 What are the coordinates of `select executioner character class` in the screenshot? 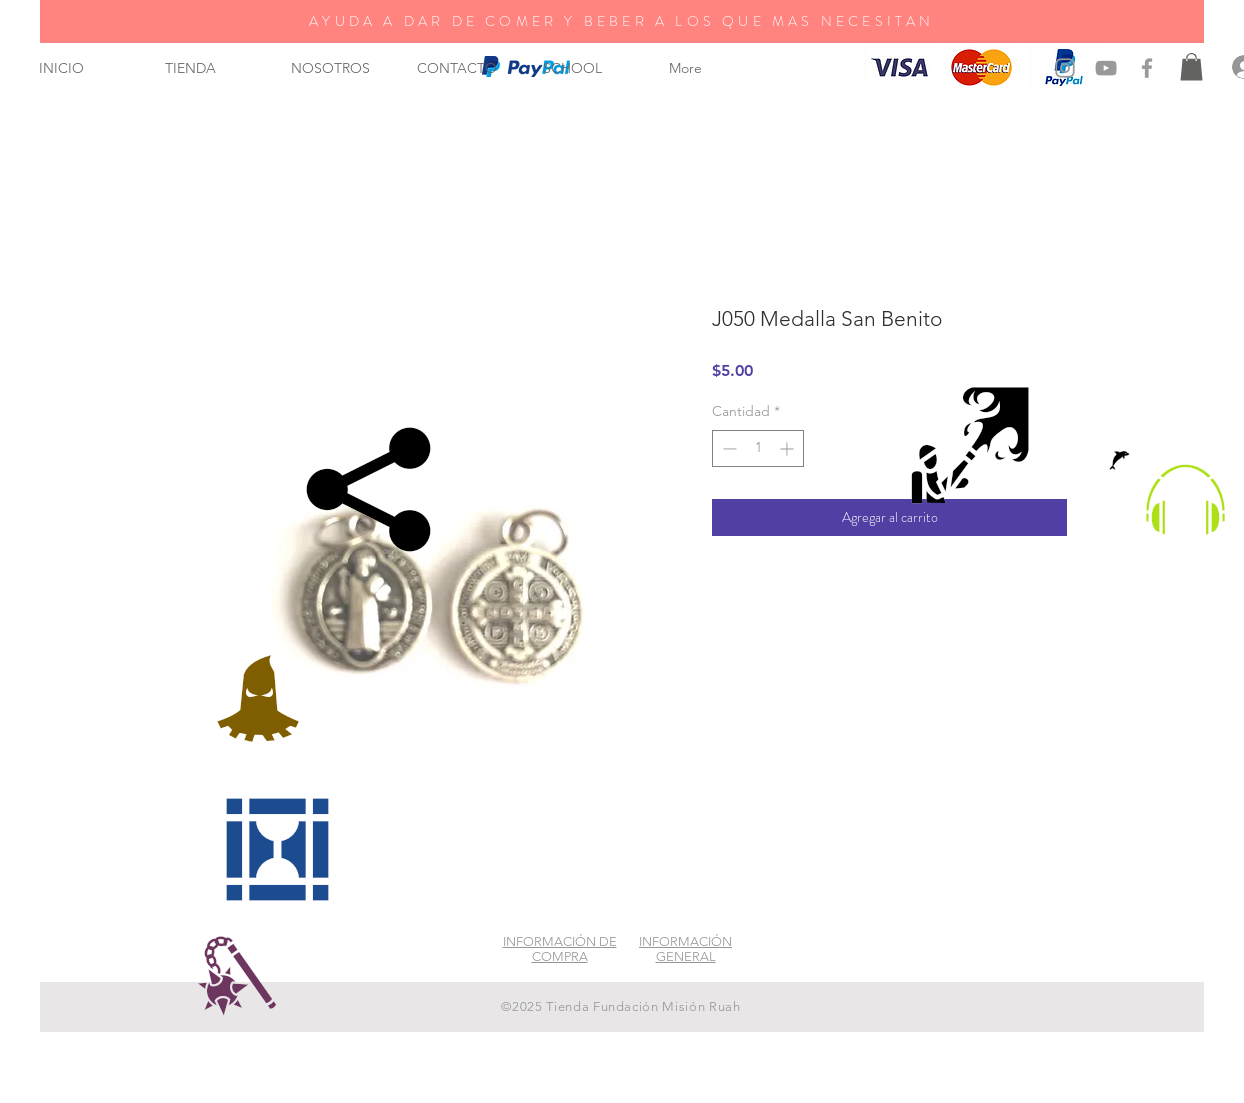 It's located at (258, 697).